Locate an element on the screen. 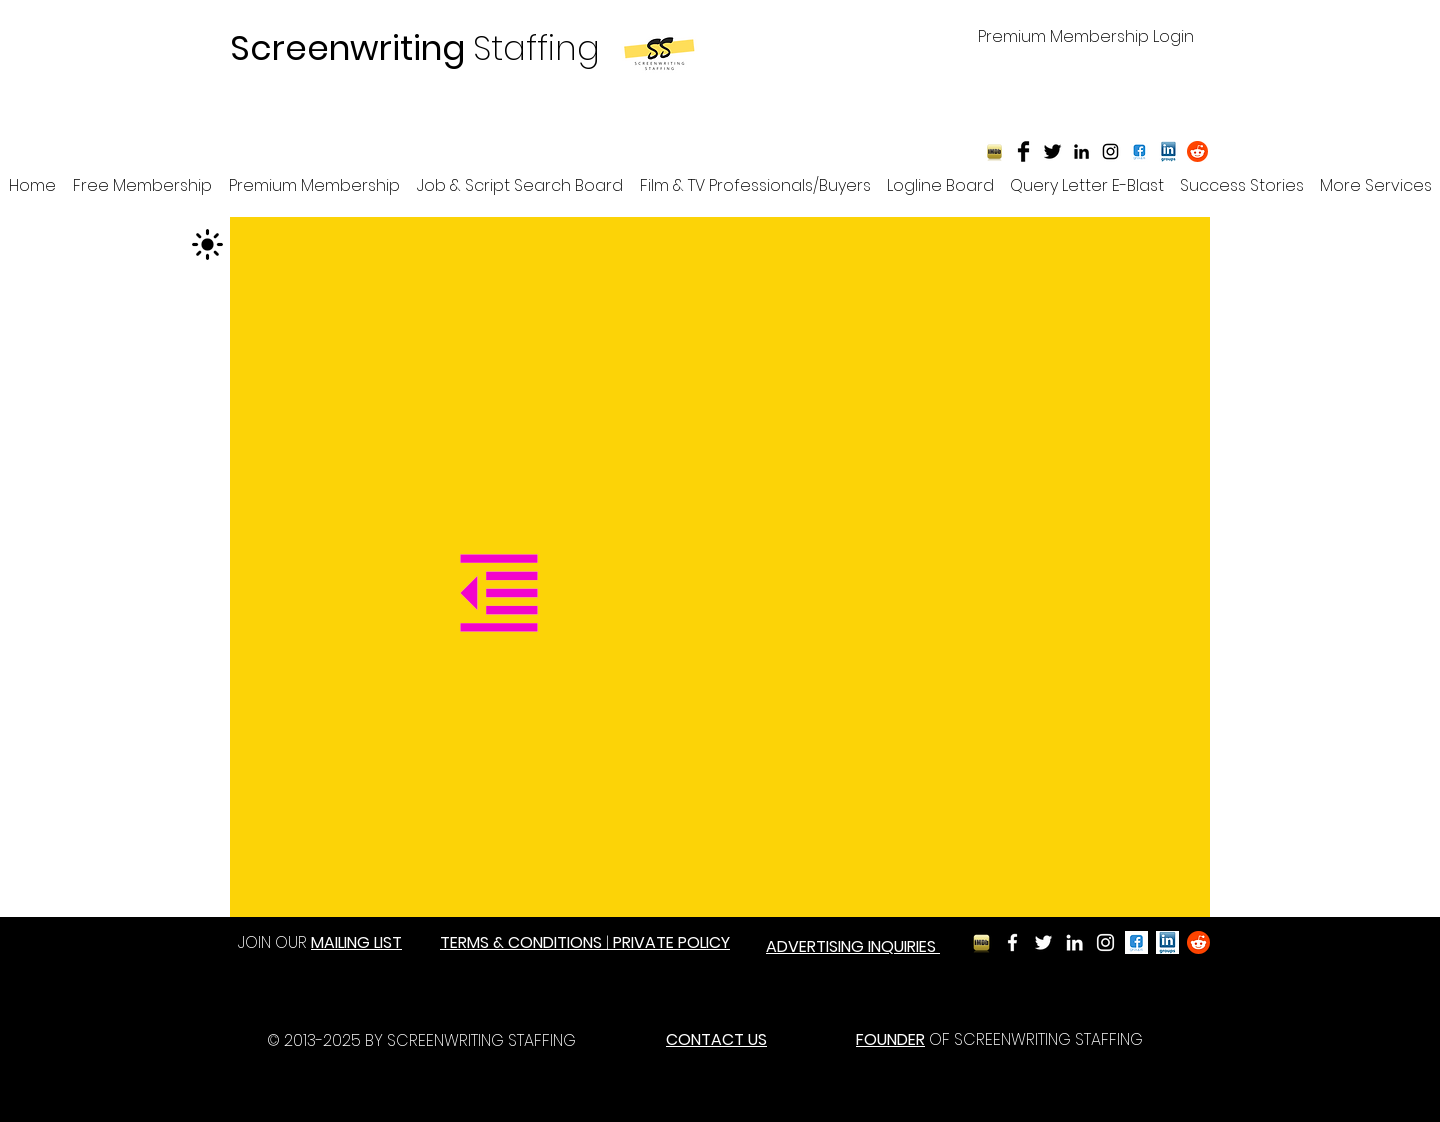 Image resolution: width=1440 pixels, height=1122 pixels. increase screen brightness is located at coordinates (207, 244).